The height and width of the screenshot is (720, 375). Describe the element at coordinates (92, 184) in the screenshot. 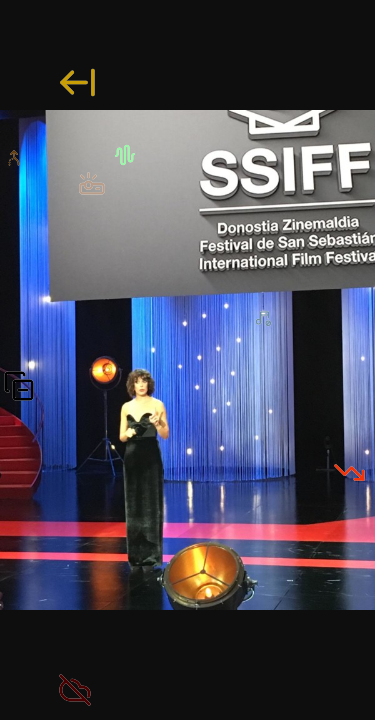

I see `connect to a projector or external display` at that location.